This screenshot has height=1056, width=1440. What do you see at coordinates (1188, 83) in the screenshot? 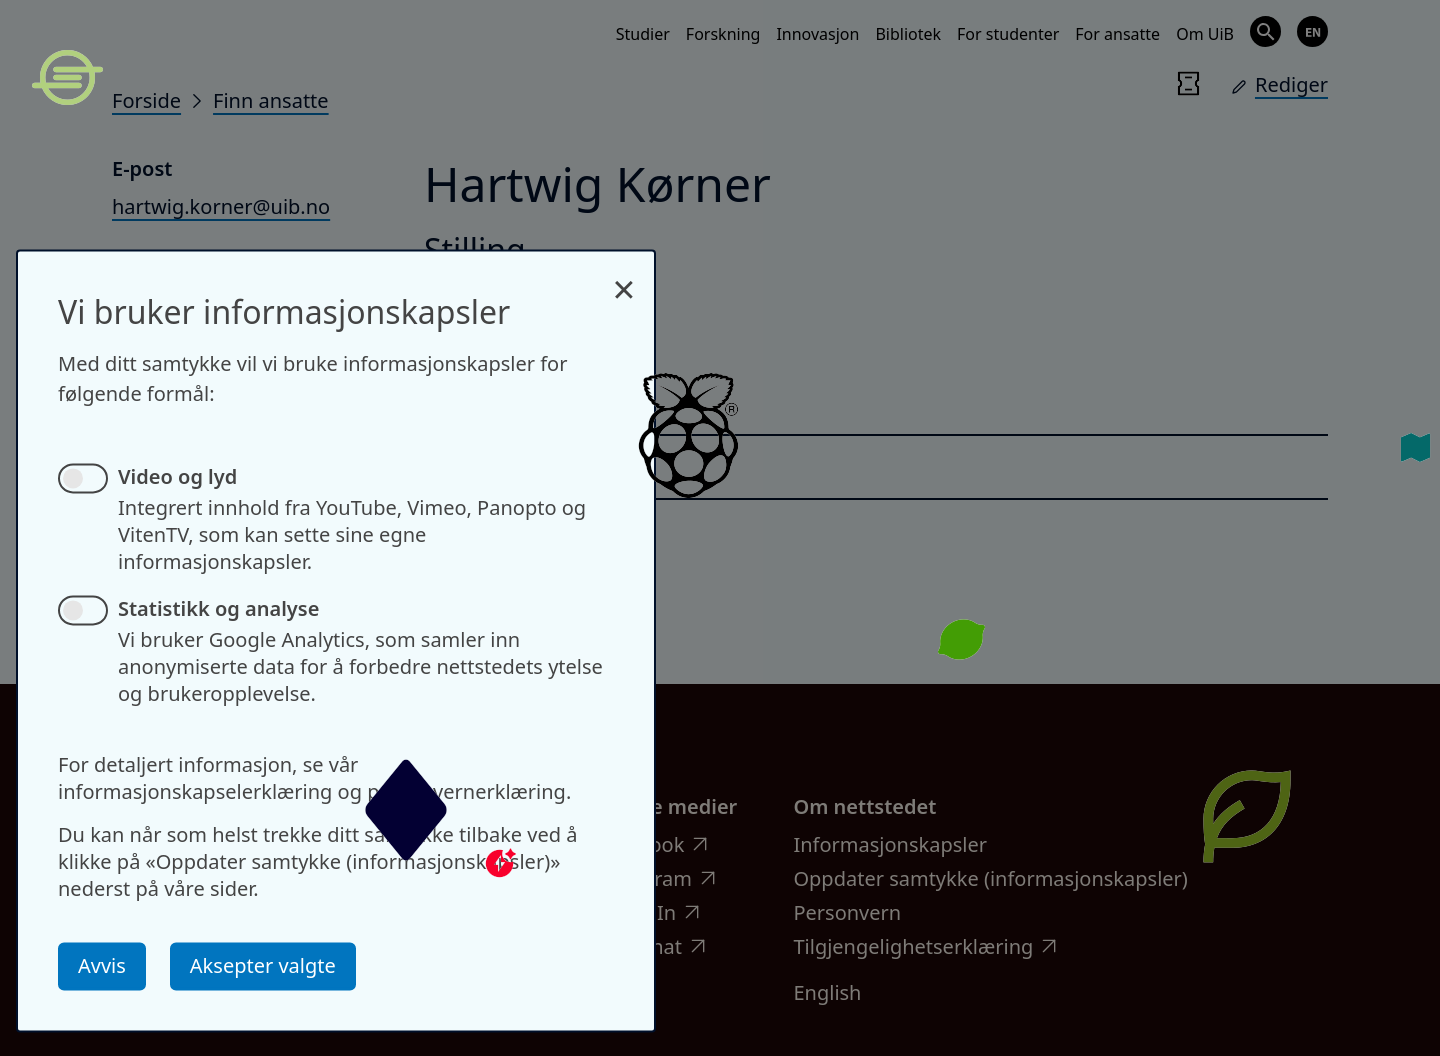
I see `view available coupons or discounts` at bounding box center [1188, 83].